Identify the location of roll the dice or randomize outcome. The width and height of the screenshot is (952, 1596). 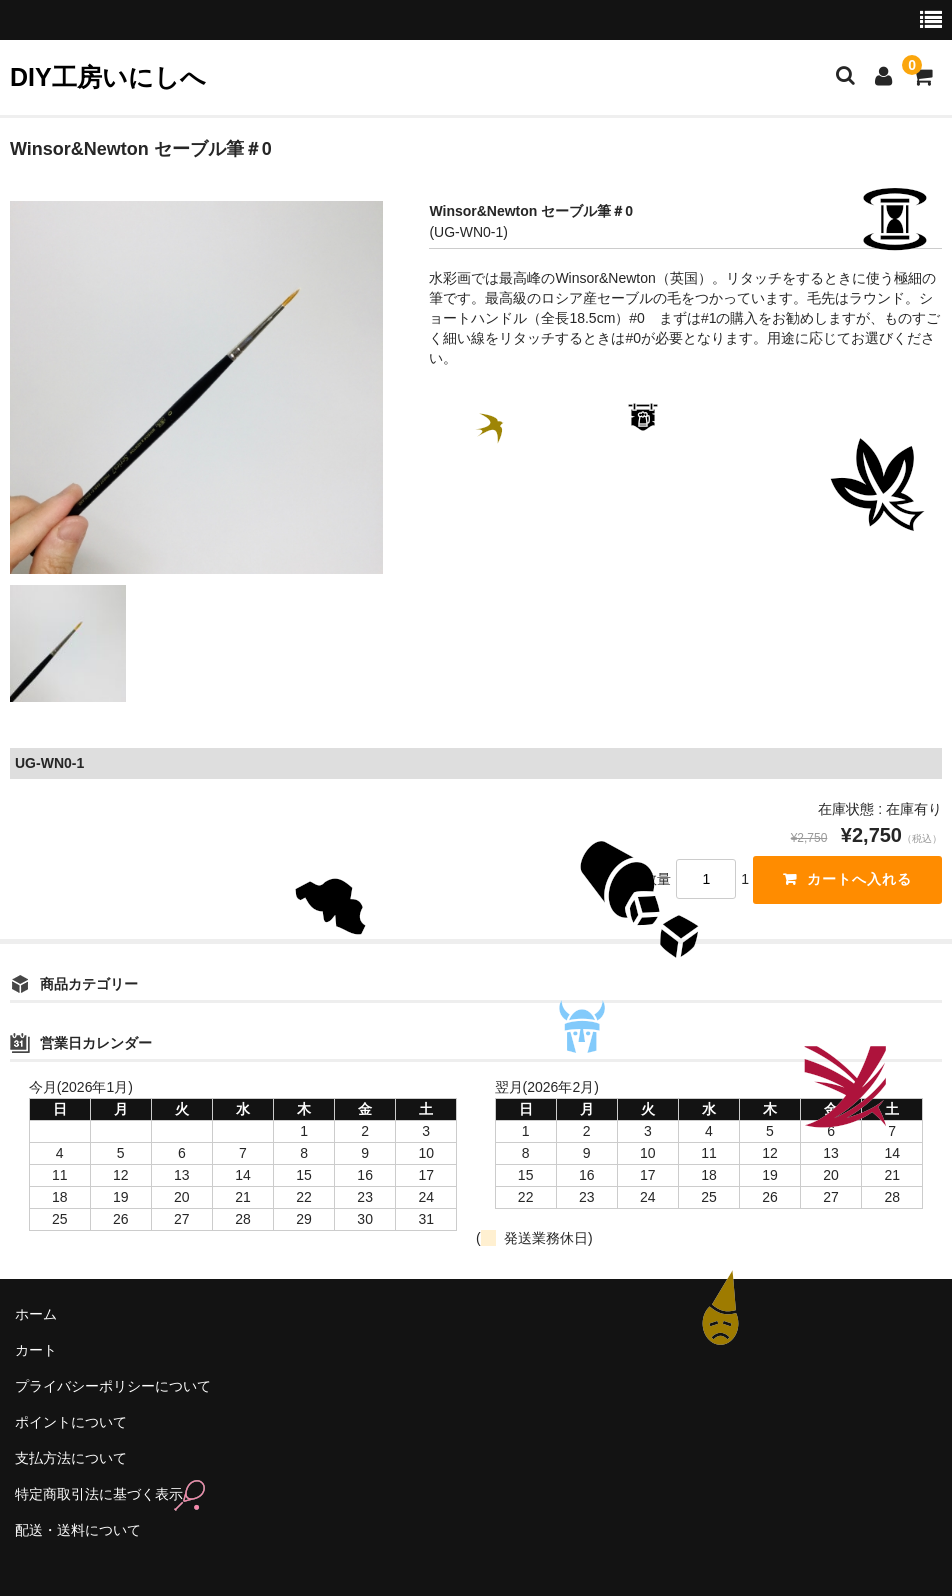
(639, 899).